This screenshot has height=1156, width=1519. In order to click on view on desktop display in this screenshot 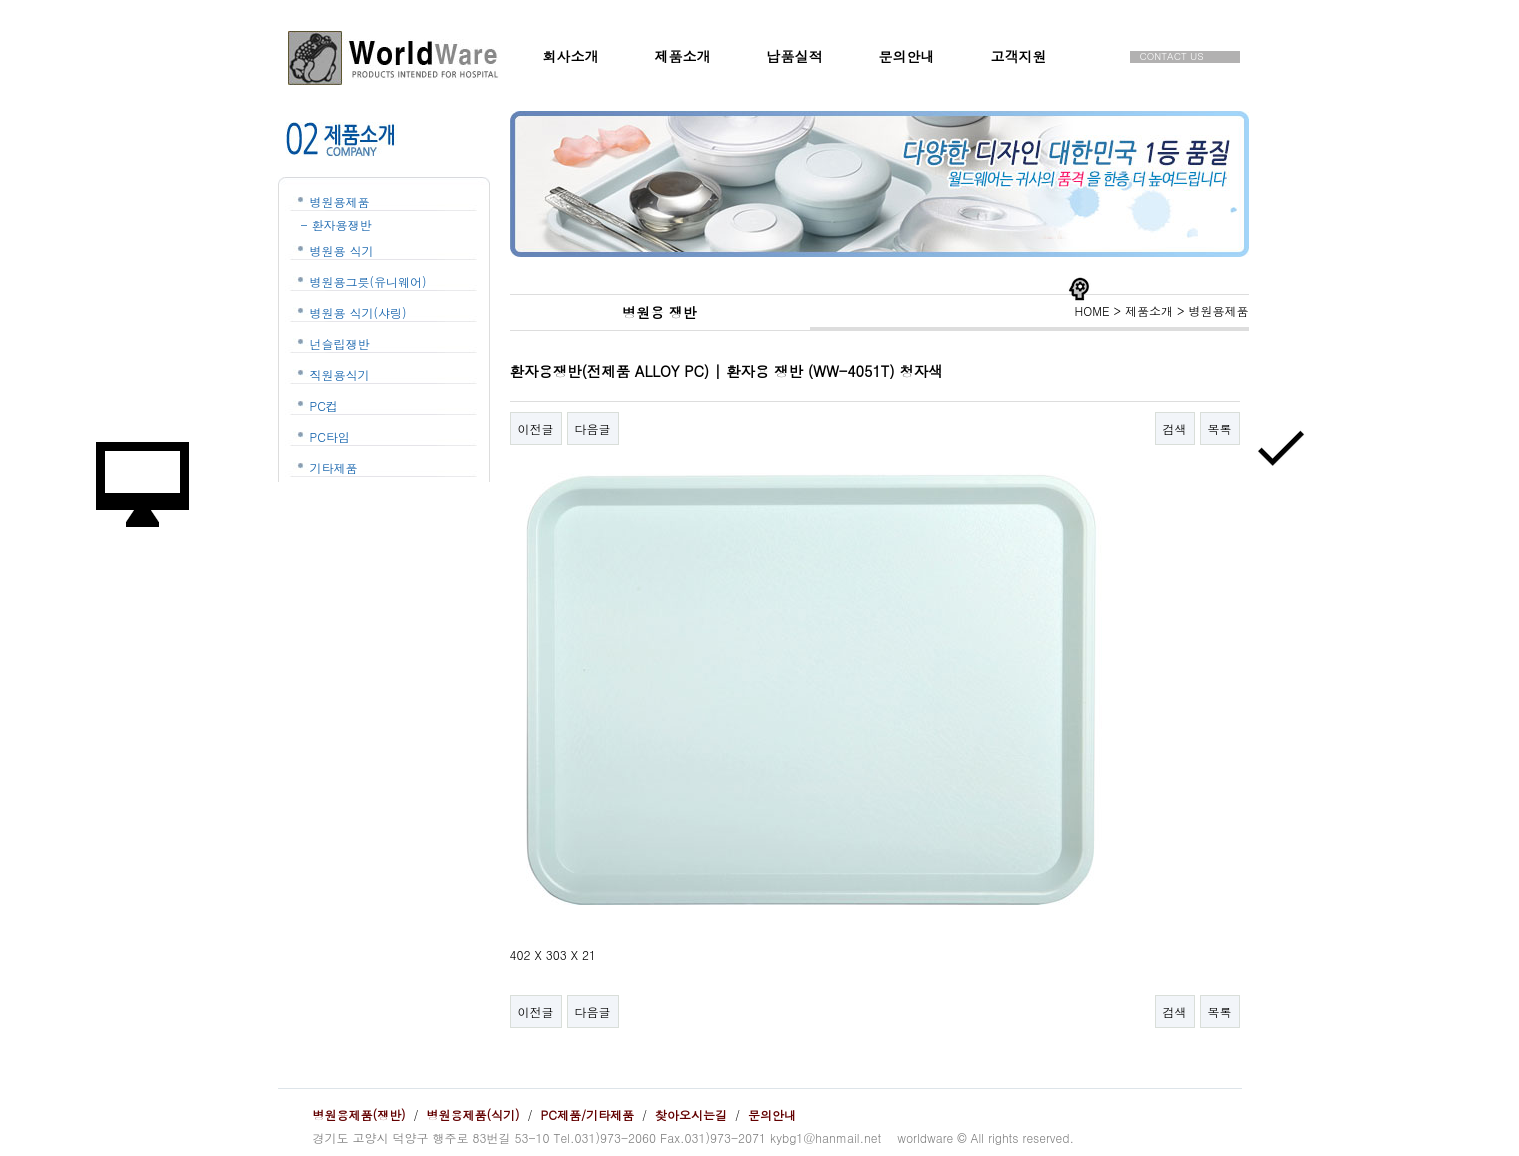, I will do `click(142, 484)`.